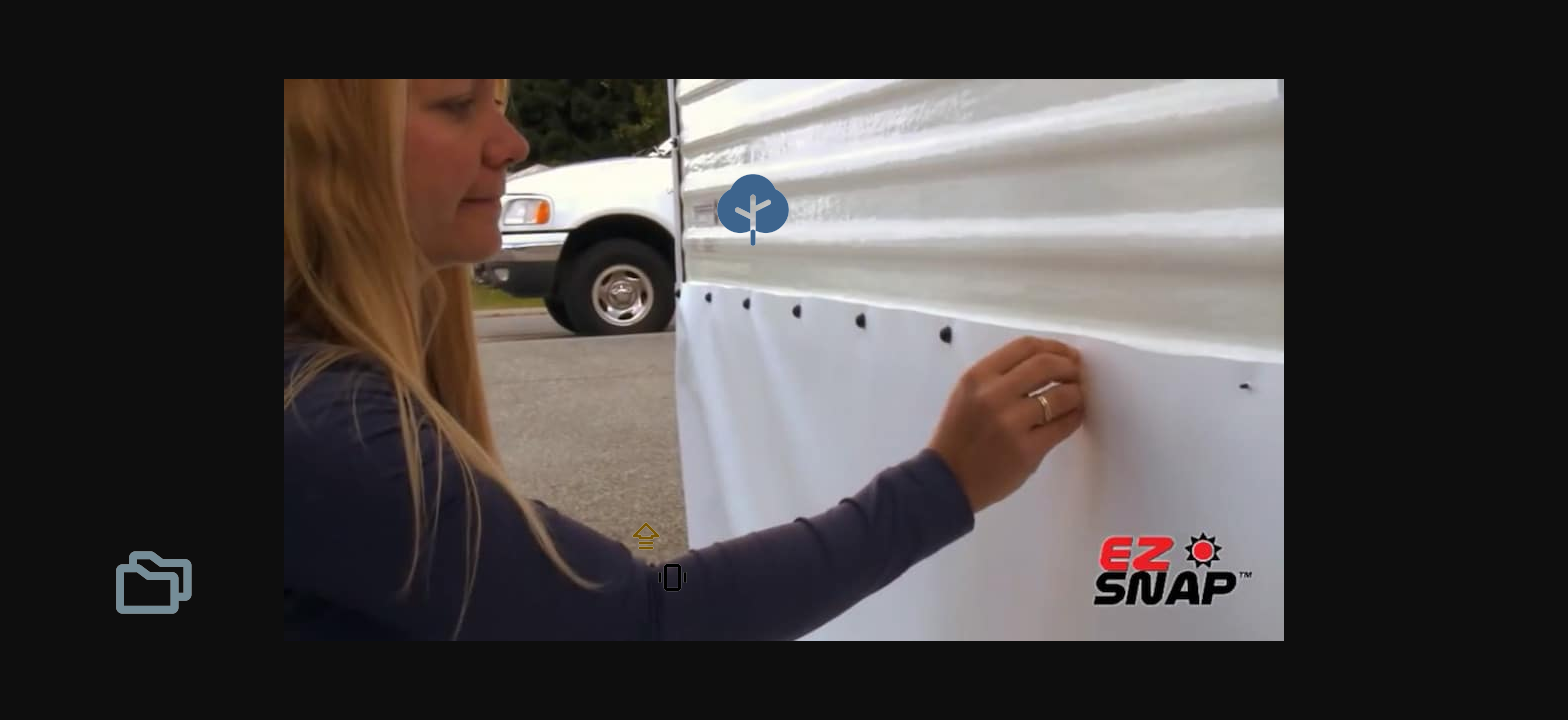 This screenshot has height=720, width=1568. I want to click on view parks or nature areas on a map, so click(753, 210).